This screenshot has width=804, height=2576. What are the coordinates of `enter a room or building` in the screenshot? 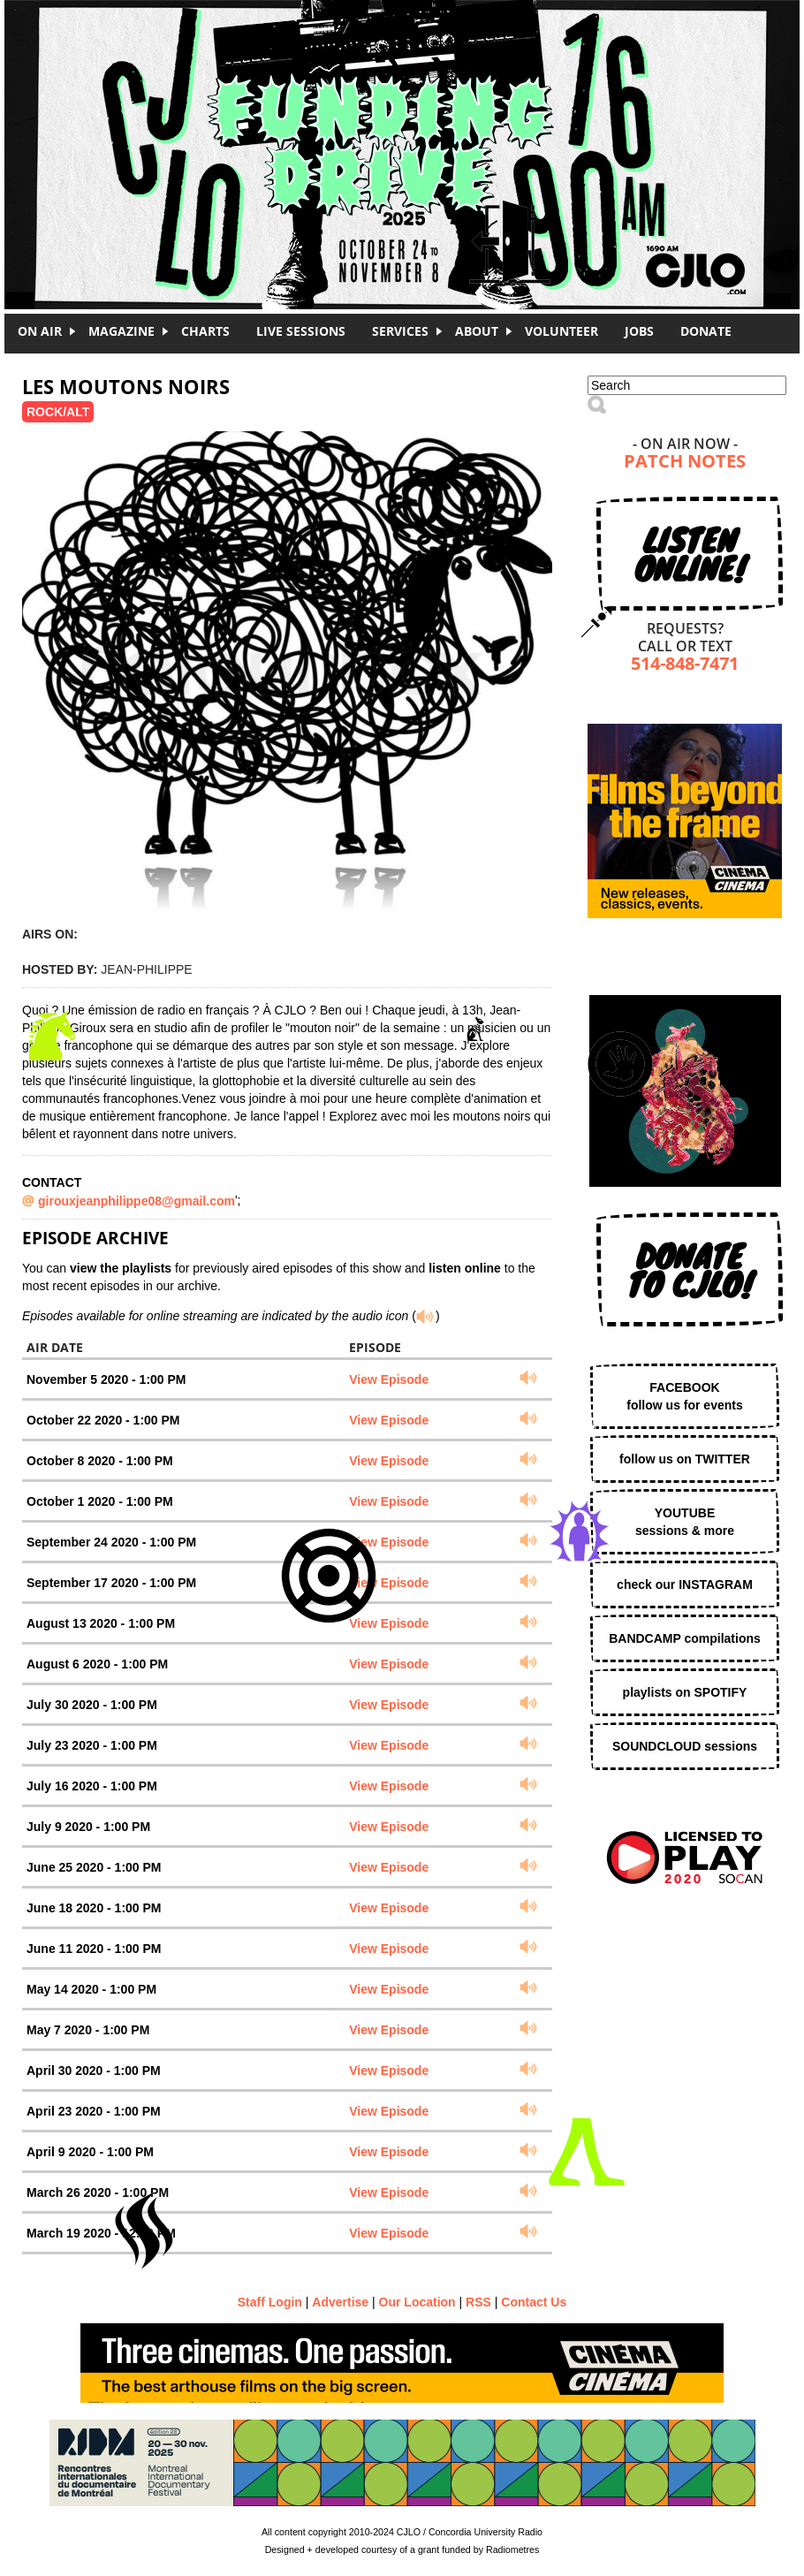 It's located at (510, 241).